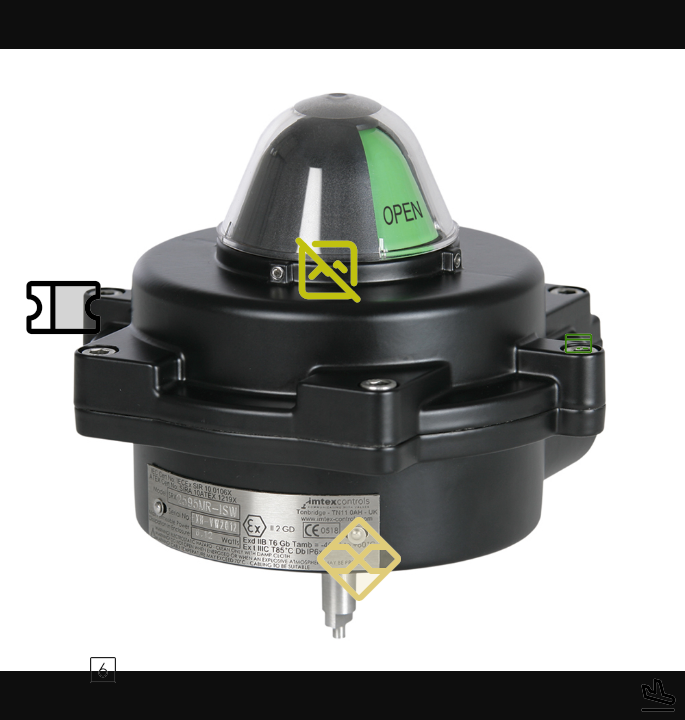 The image size is (685, 720). I want to click on manage payment methods, so click(578, 343).